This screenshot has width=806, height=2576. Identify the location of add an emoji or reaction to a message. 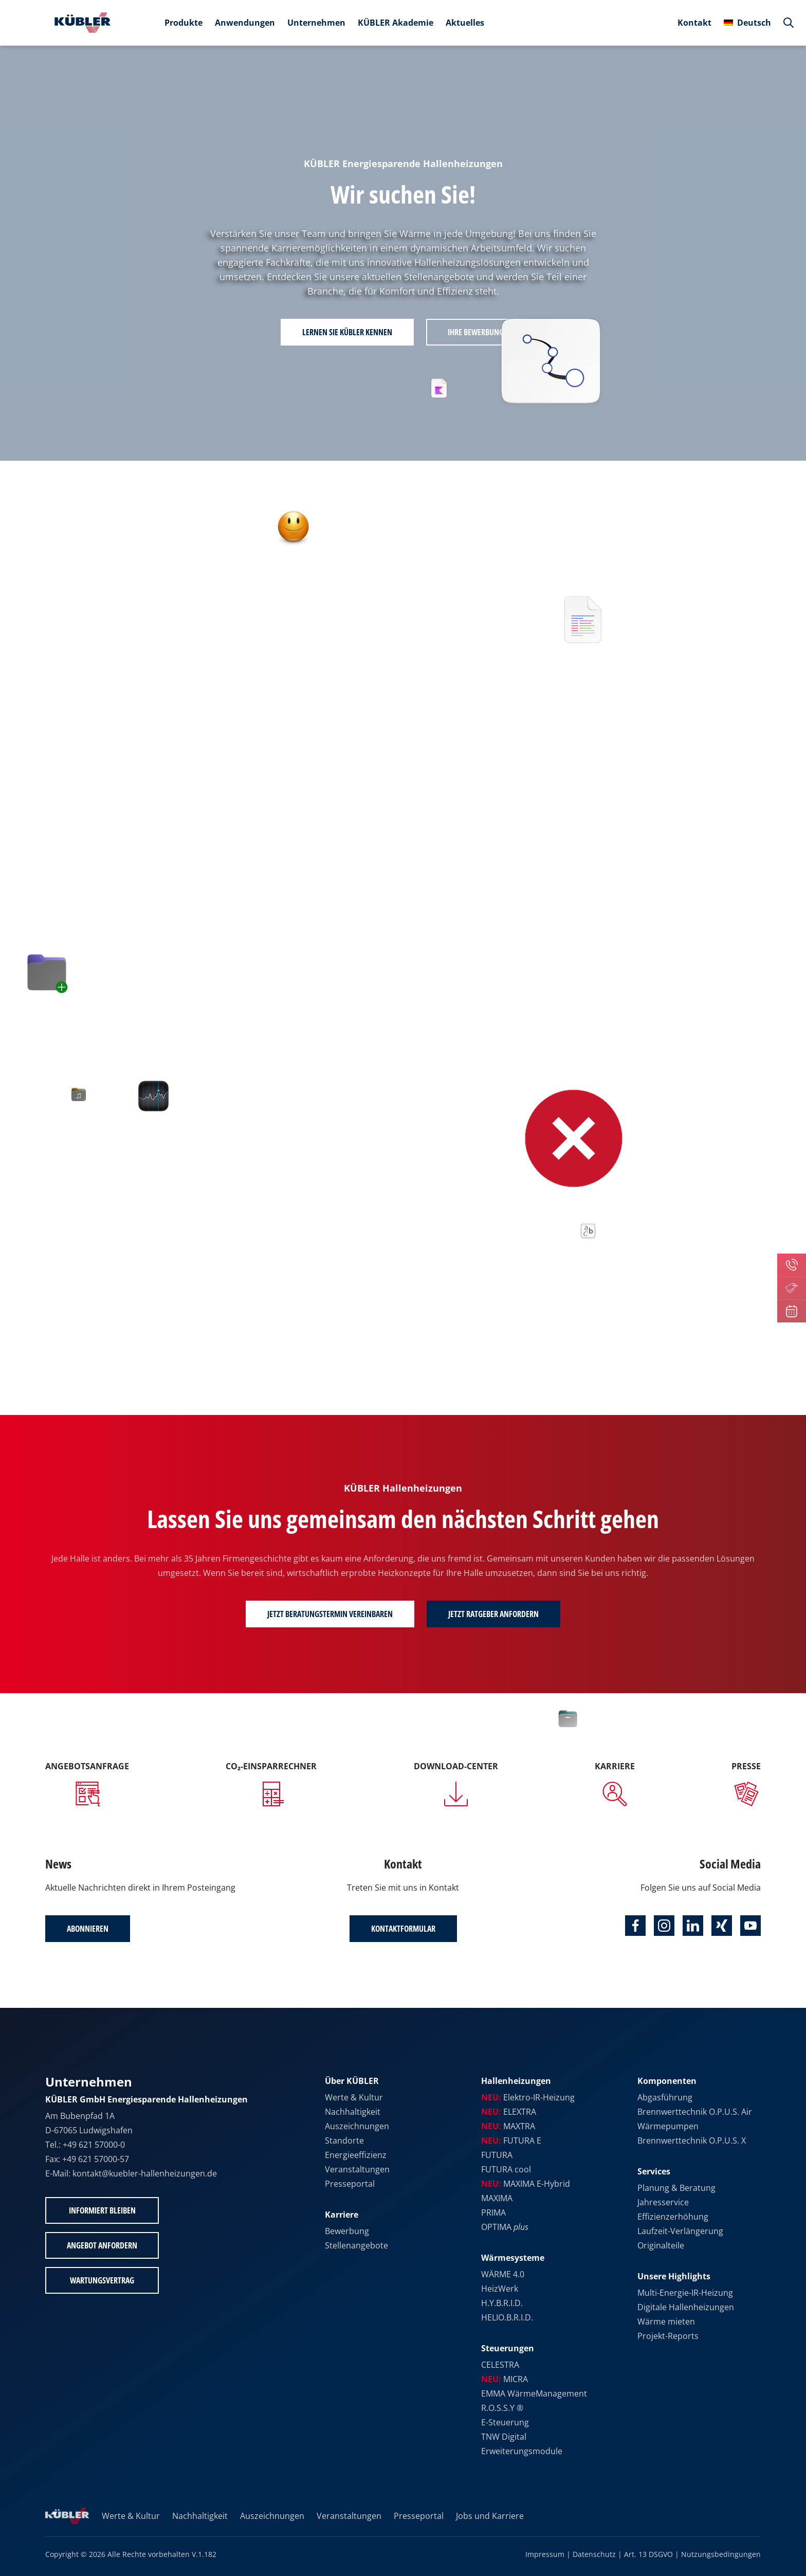
(294, 528).